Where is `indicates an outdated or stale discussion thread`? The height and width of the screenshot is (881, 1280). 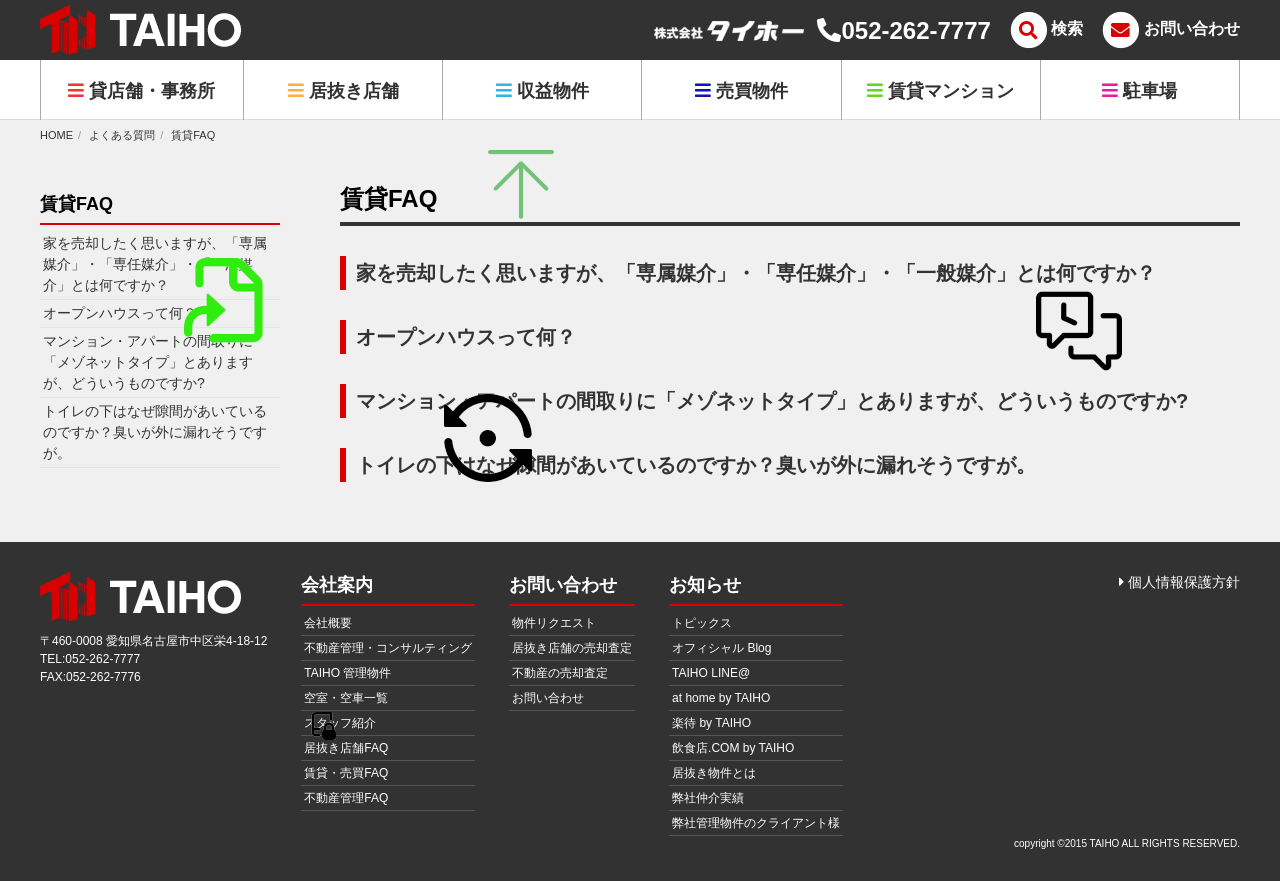
indicates an outdated or stale discussion thread is located at coordinates (1079, 331).